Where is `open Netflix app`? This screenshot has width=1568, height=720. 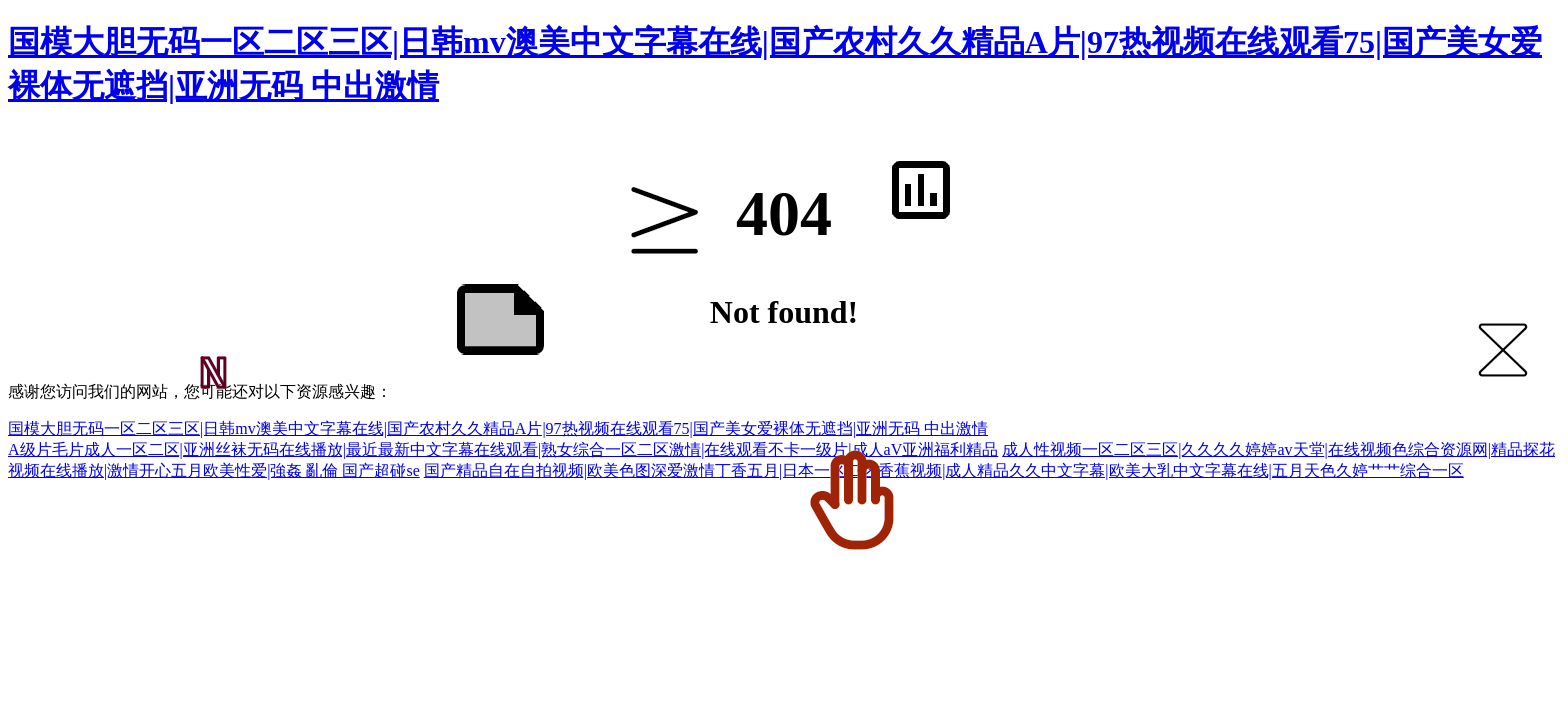 open Netflix app is located at coordinates (213, 372).